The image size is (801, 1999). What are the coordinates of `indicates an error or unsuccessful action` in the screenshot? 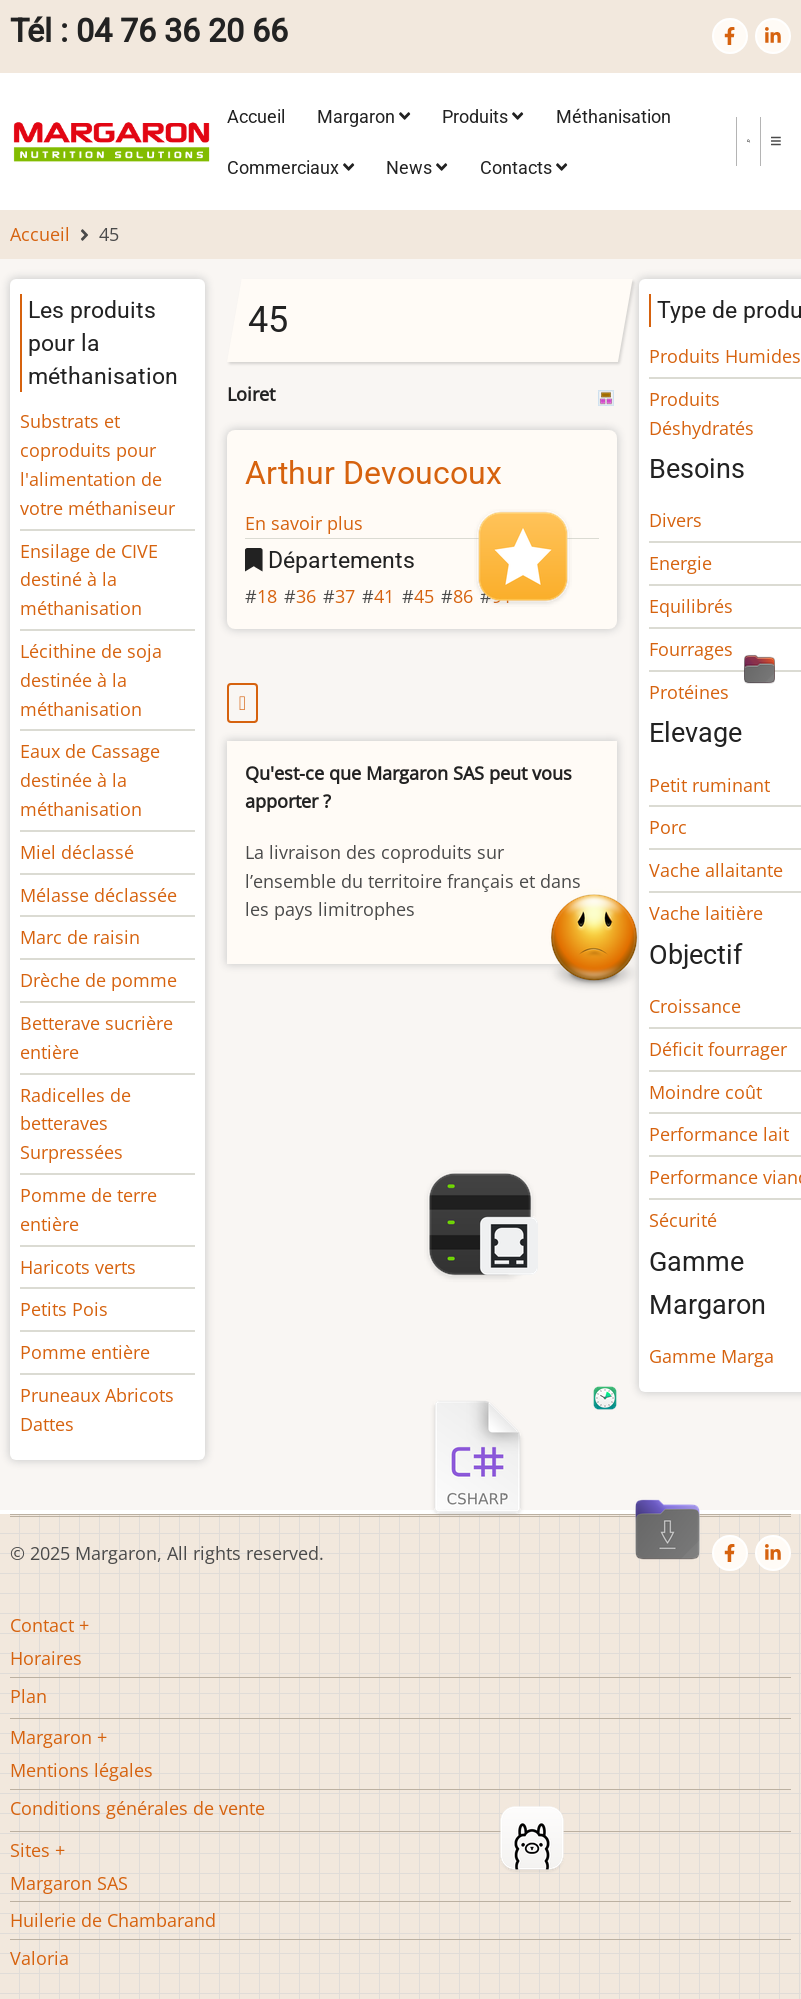 It's located at (594, 941).